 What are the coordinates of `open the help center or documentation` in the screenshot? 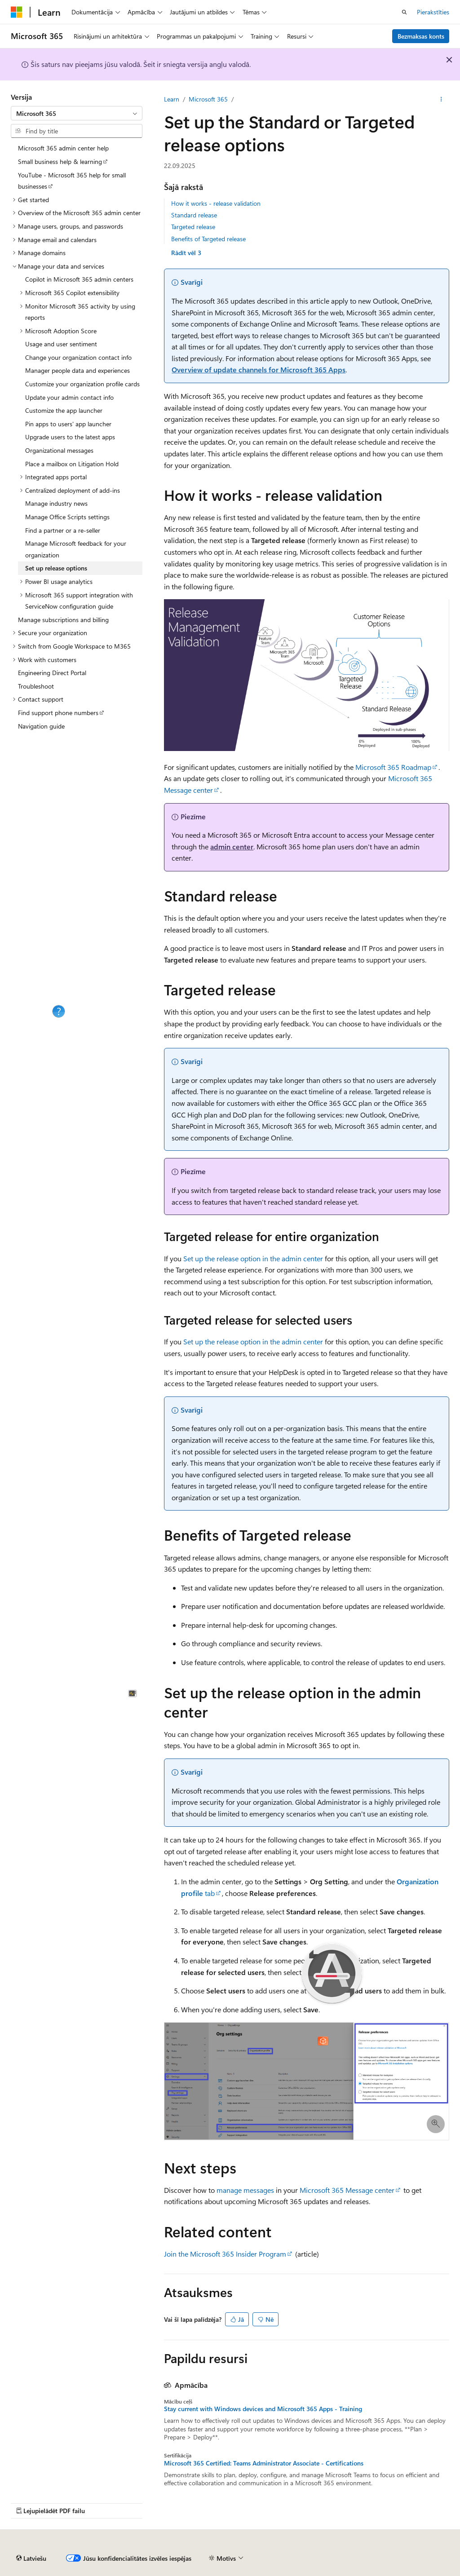 It's located at (58, 1011).